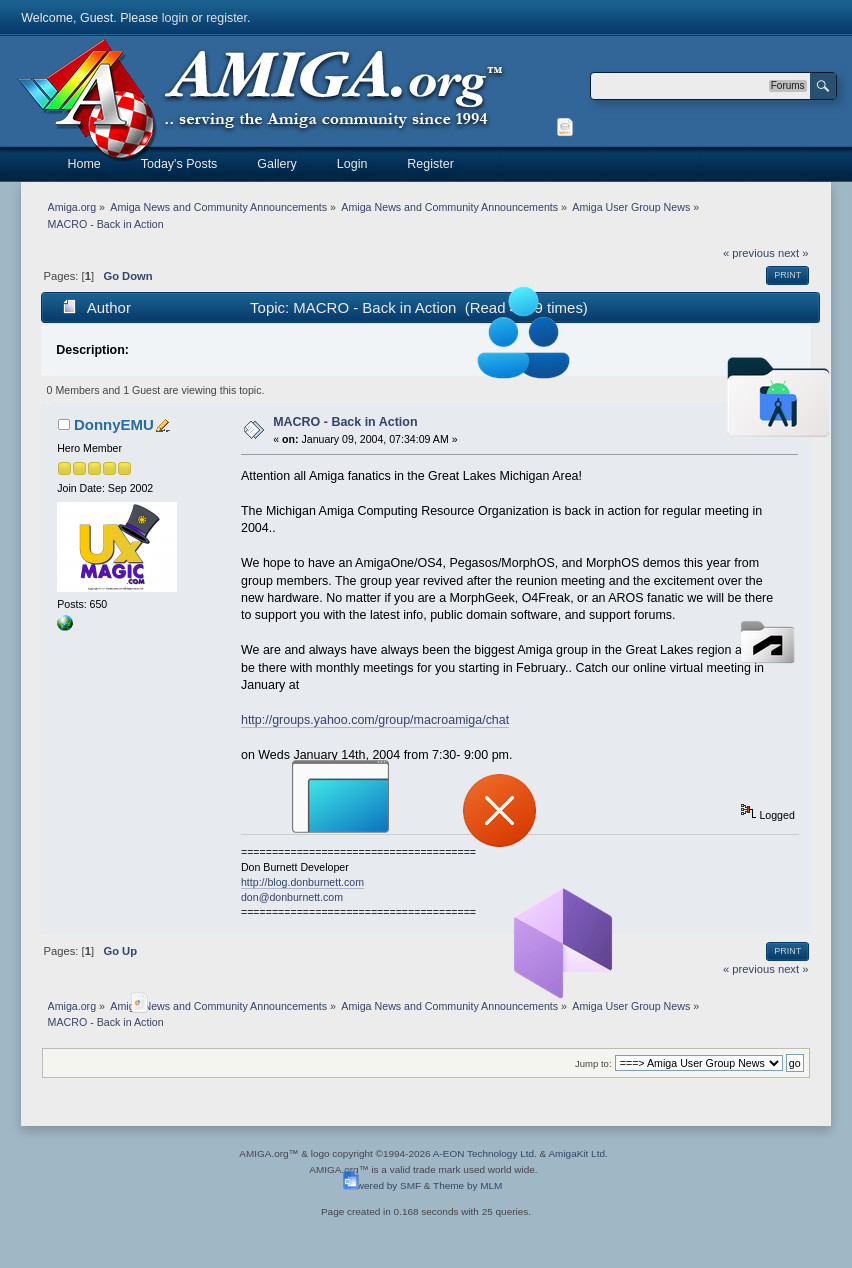 The height and width of the screenshot is (1268, 852). What do you see at coordinates (523, 332) in the screenshot?
I see `indicates shared access or multiple users` at bounding box center [523, 332].